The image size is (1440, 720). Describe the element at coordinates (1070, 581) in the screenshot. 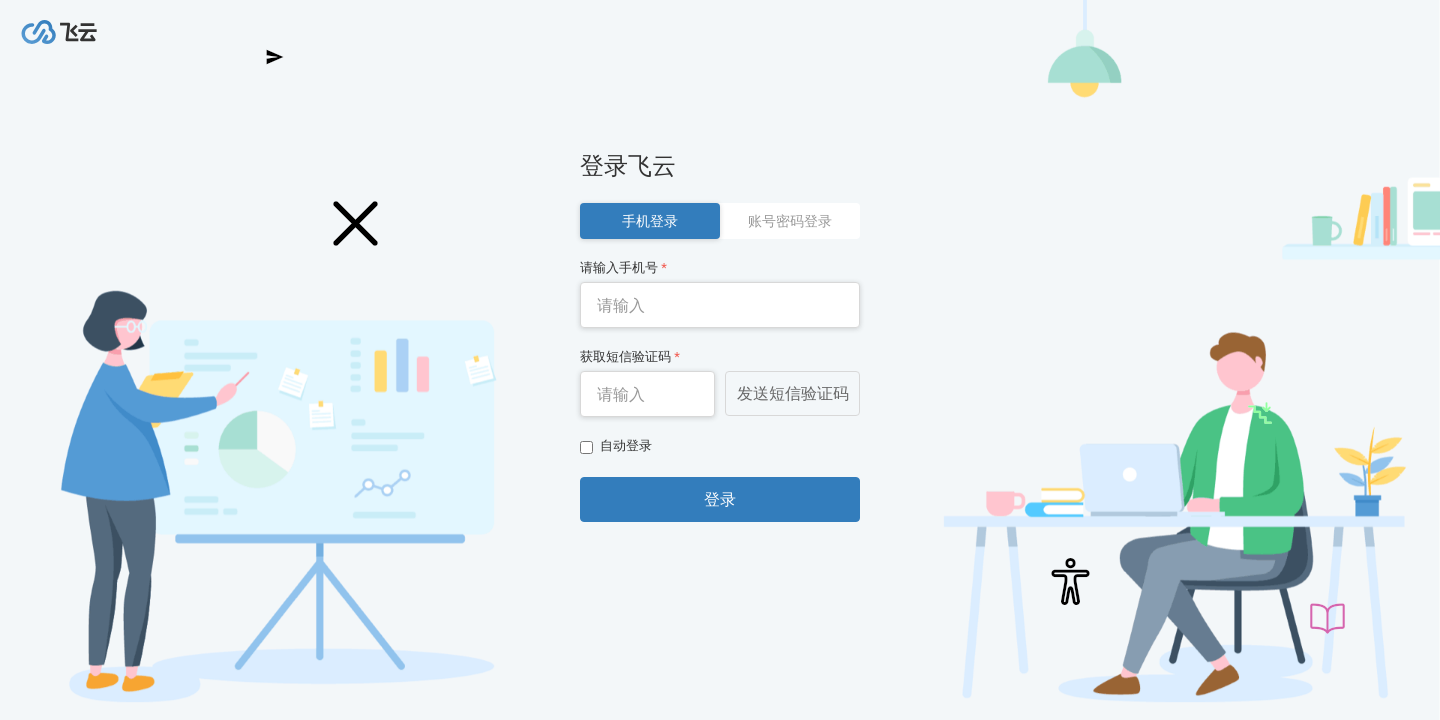

I see `access accessibility settings` at that location.